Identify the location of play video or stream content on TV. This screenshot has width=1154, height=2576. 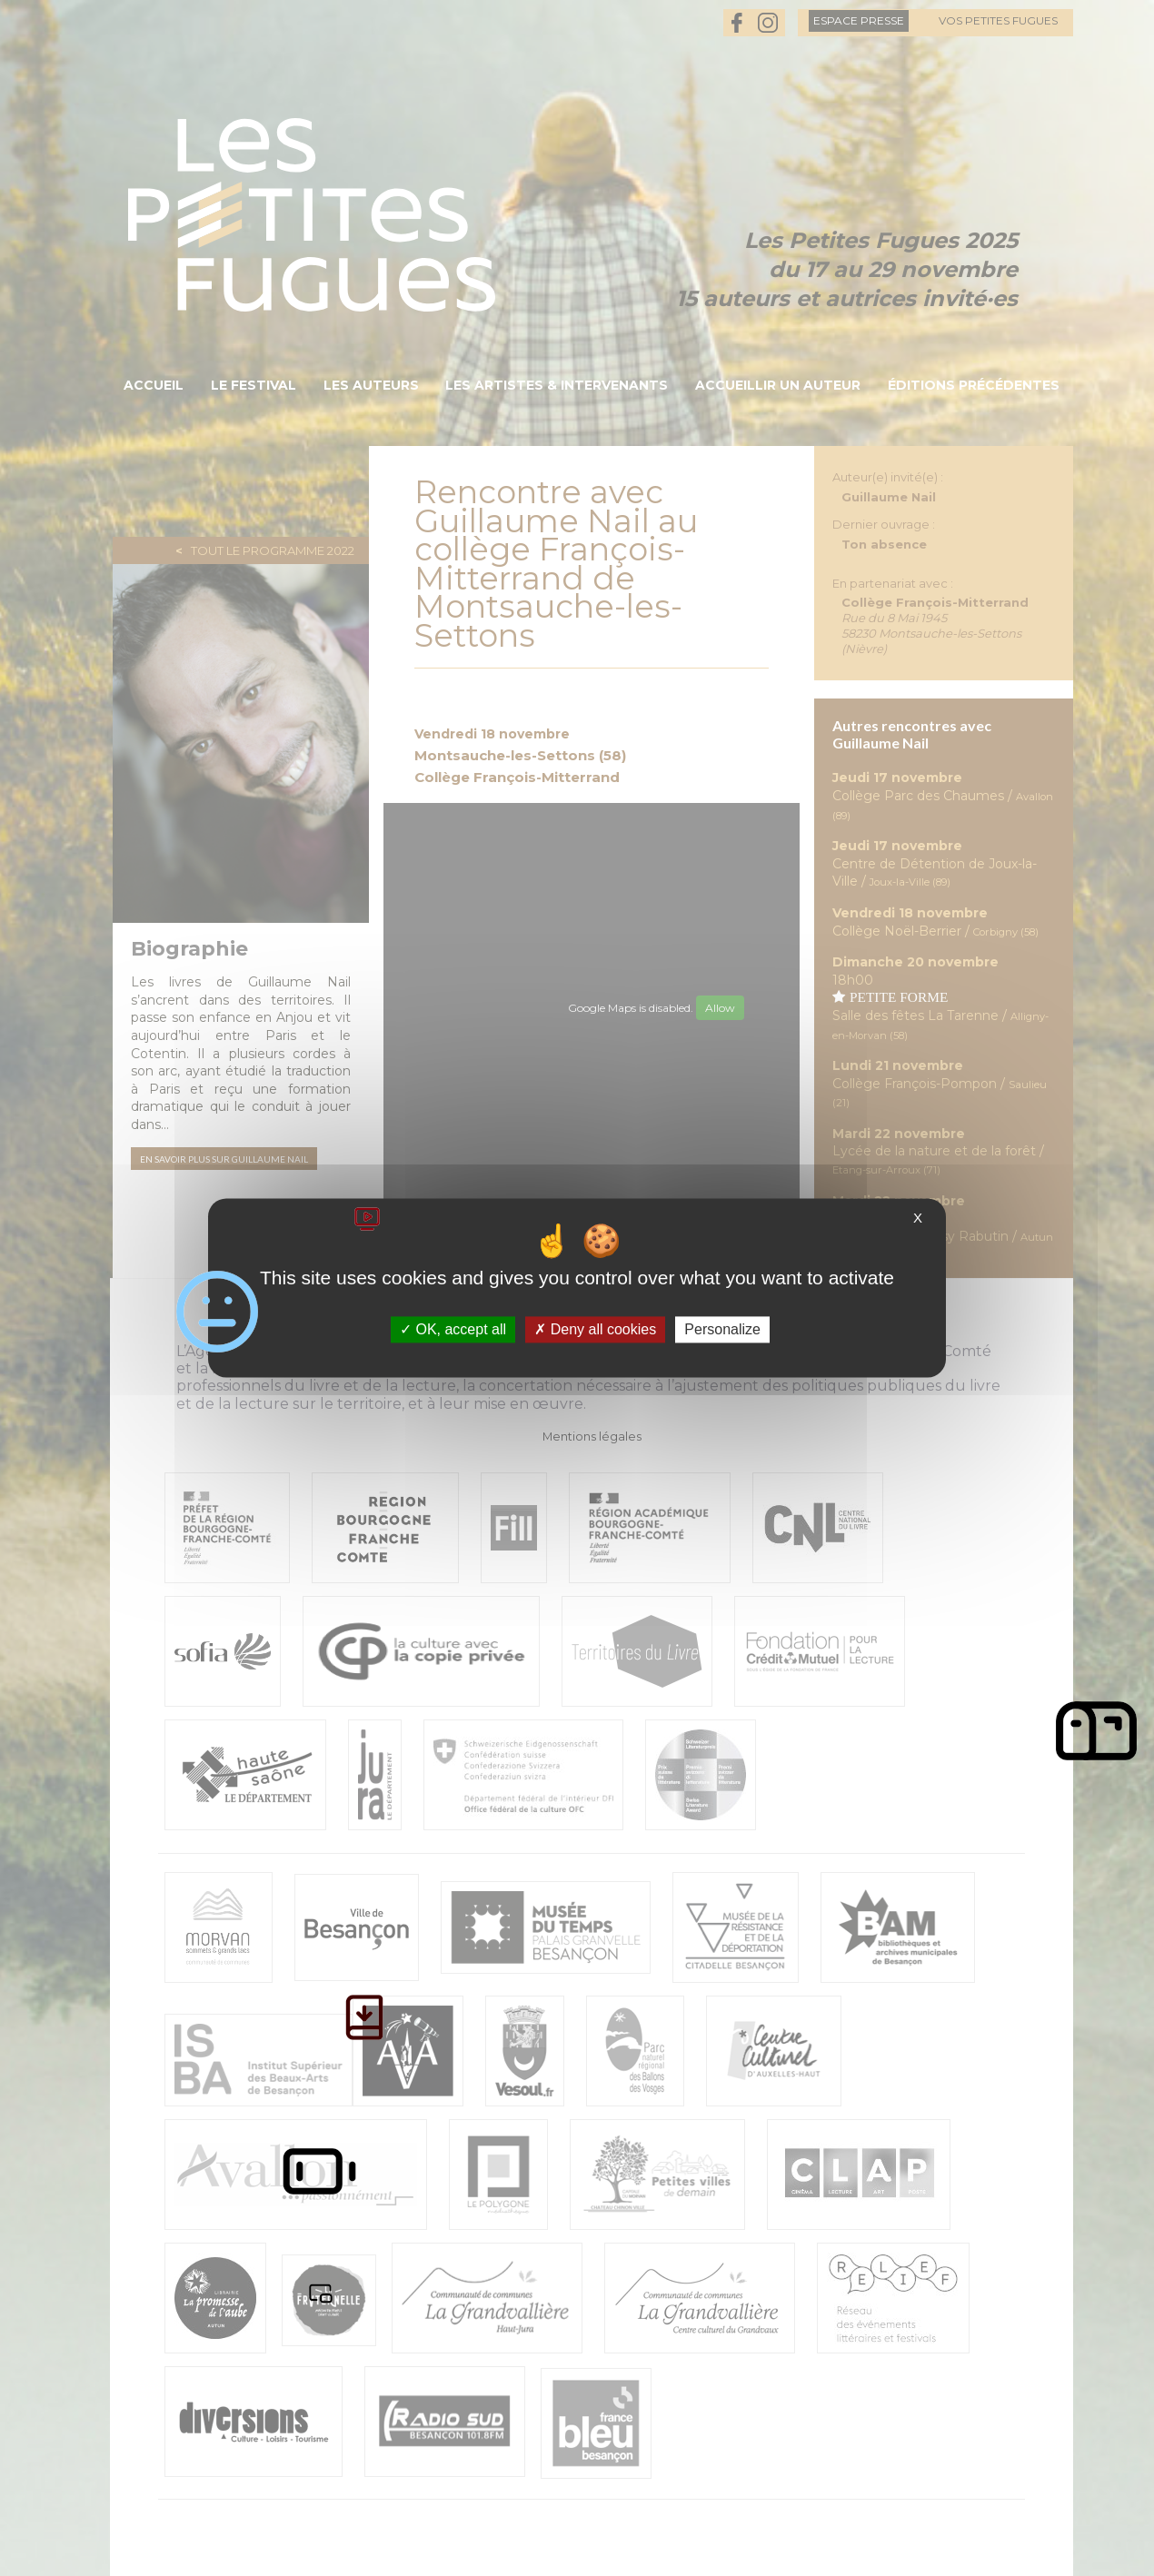
(367, 1219).